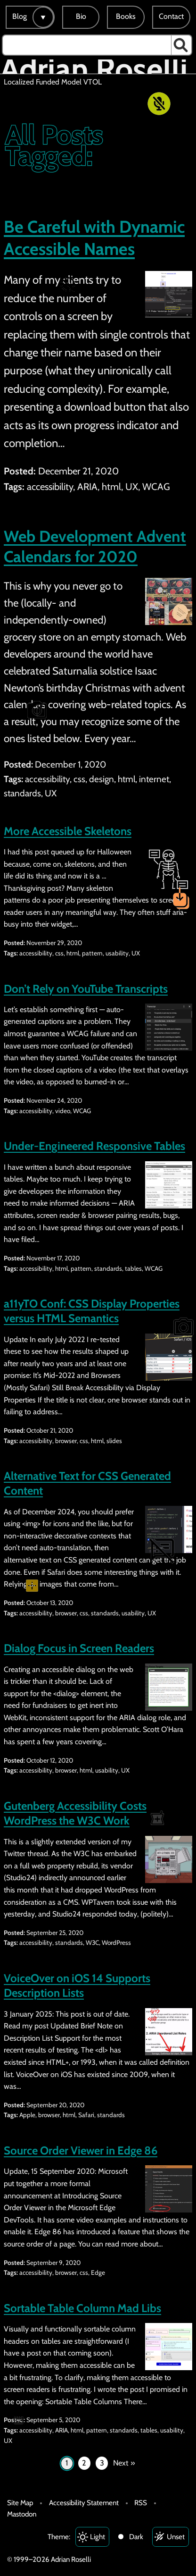 The width and height of the screenshot is (196, 2576). I want to click on take a photo, so click(183, 1327).